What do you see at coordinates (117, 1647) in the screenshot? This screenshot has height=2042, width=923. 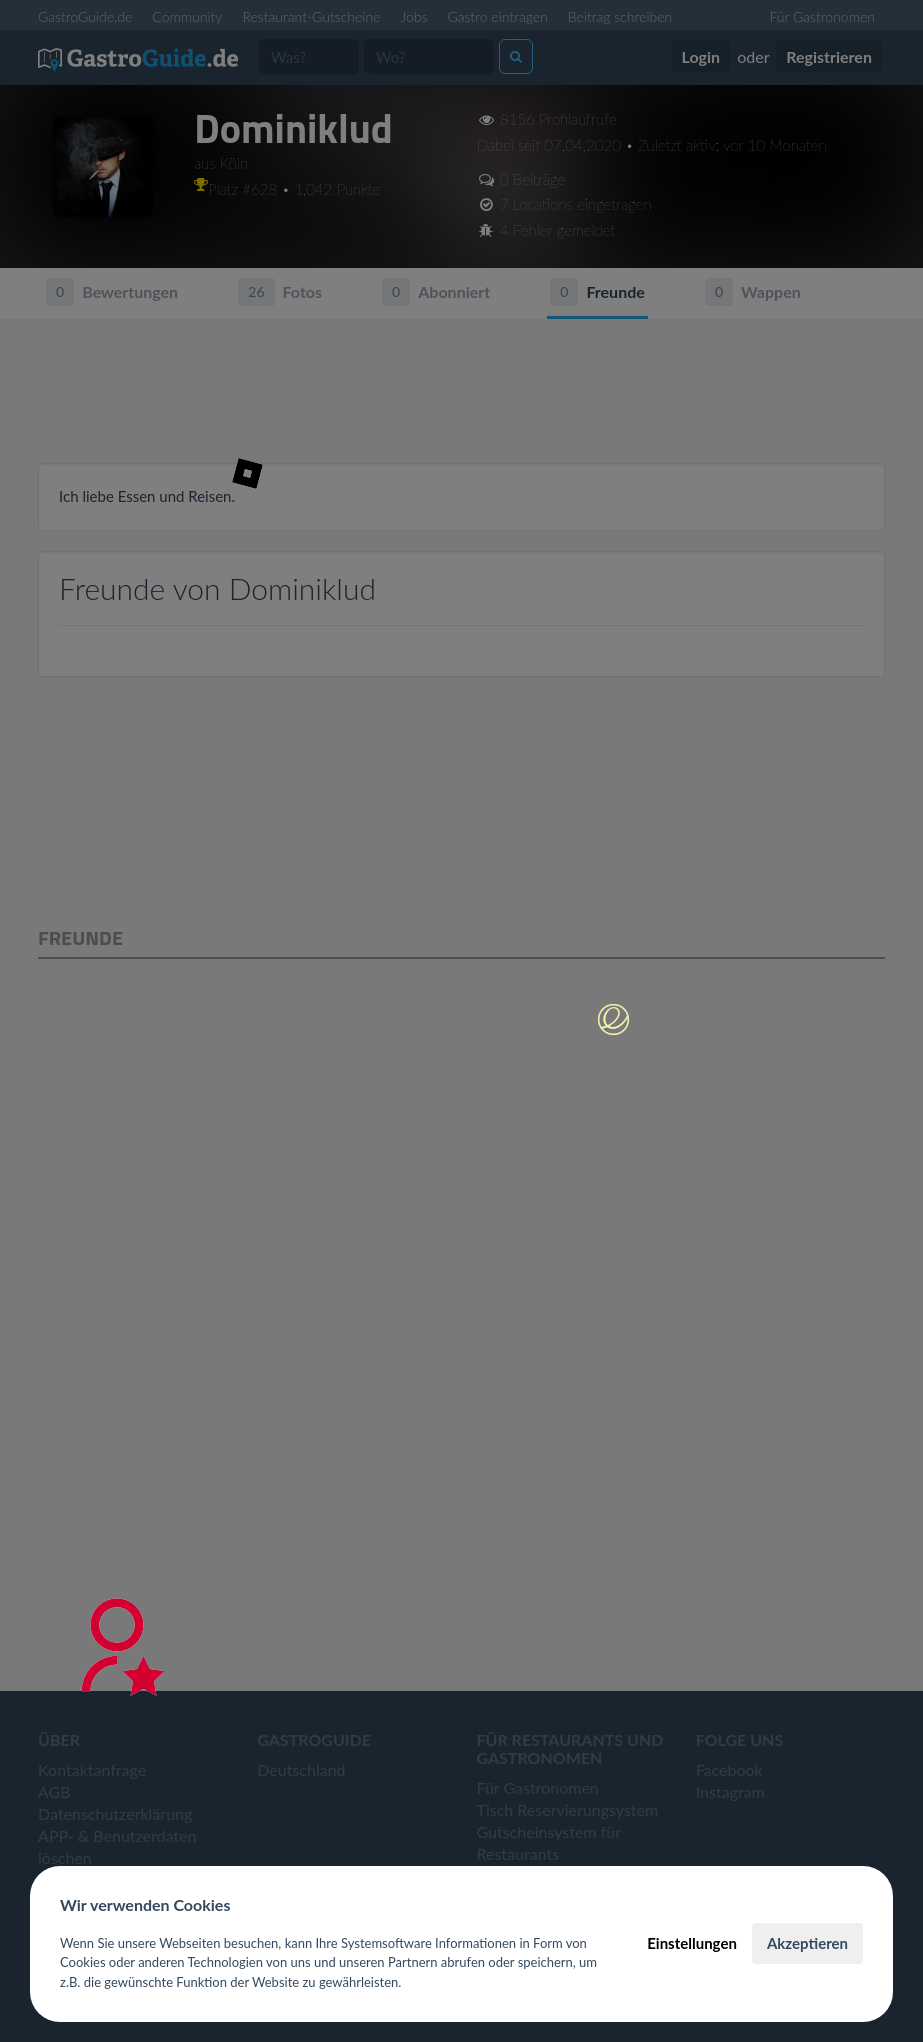 I see `view featured or starred user profile` at bounding box center [117, 1647].